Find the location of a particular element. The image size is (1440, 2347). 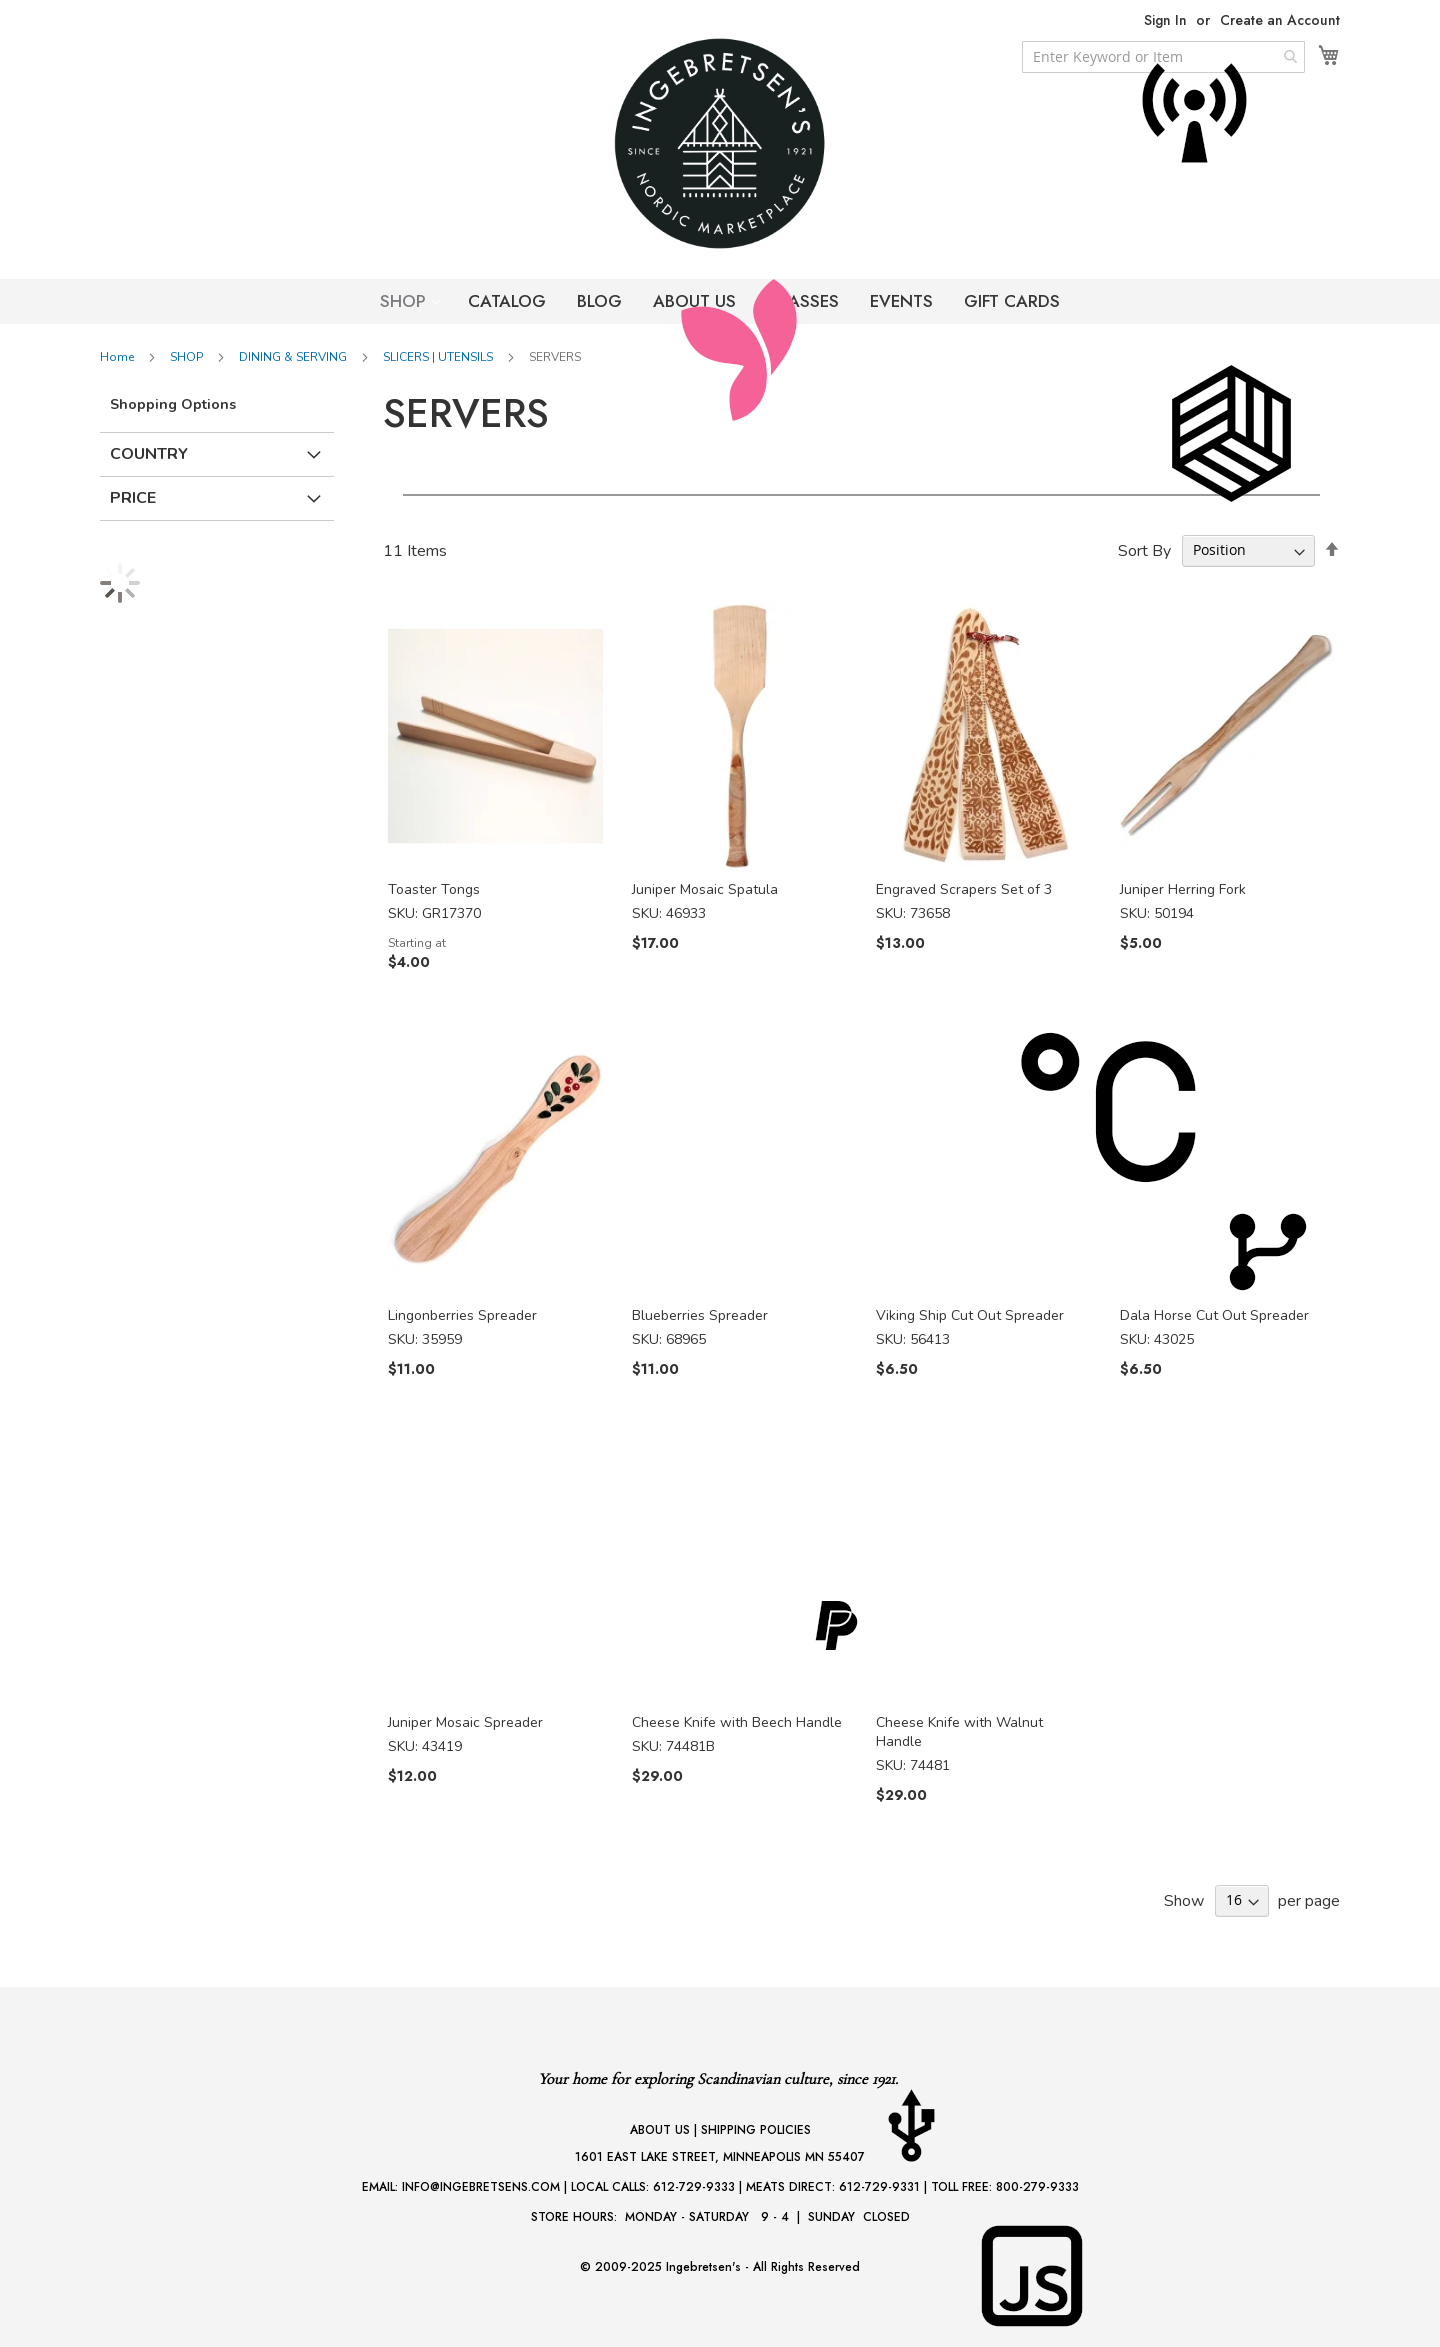

connect a USB device is located at coordinates (911, 2125).